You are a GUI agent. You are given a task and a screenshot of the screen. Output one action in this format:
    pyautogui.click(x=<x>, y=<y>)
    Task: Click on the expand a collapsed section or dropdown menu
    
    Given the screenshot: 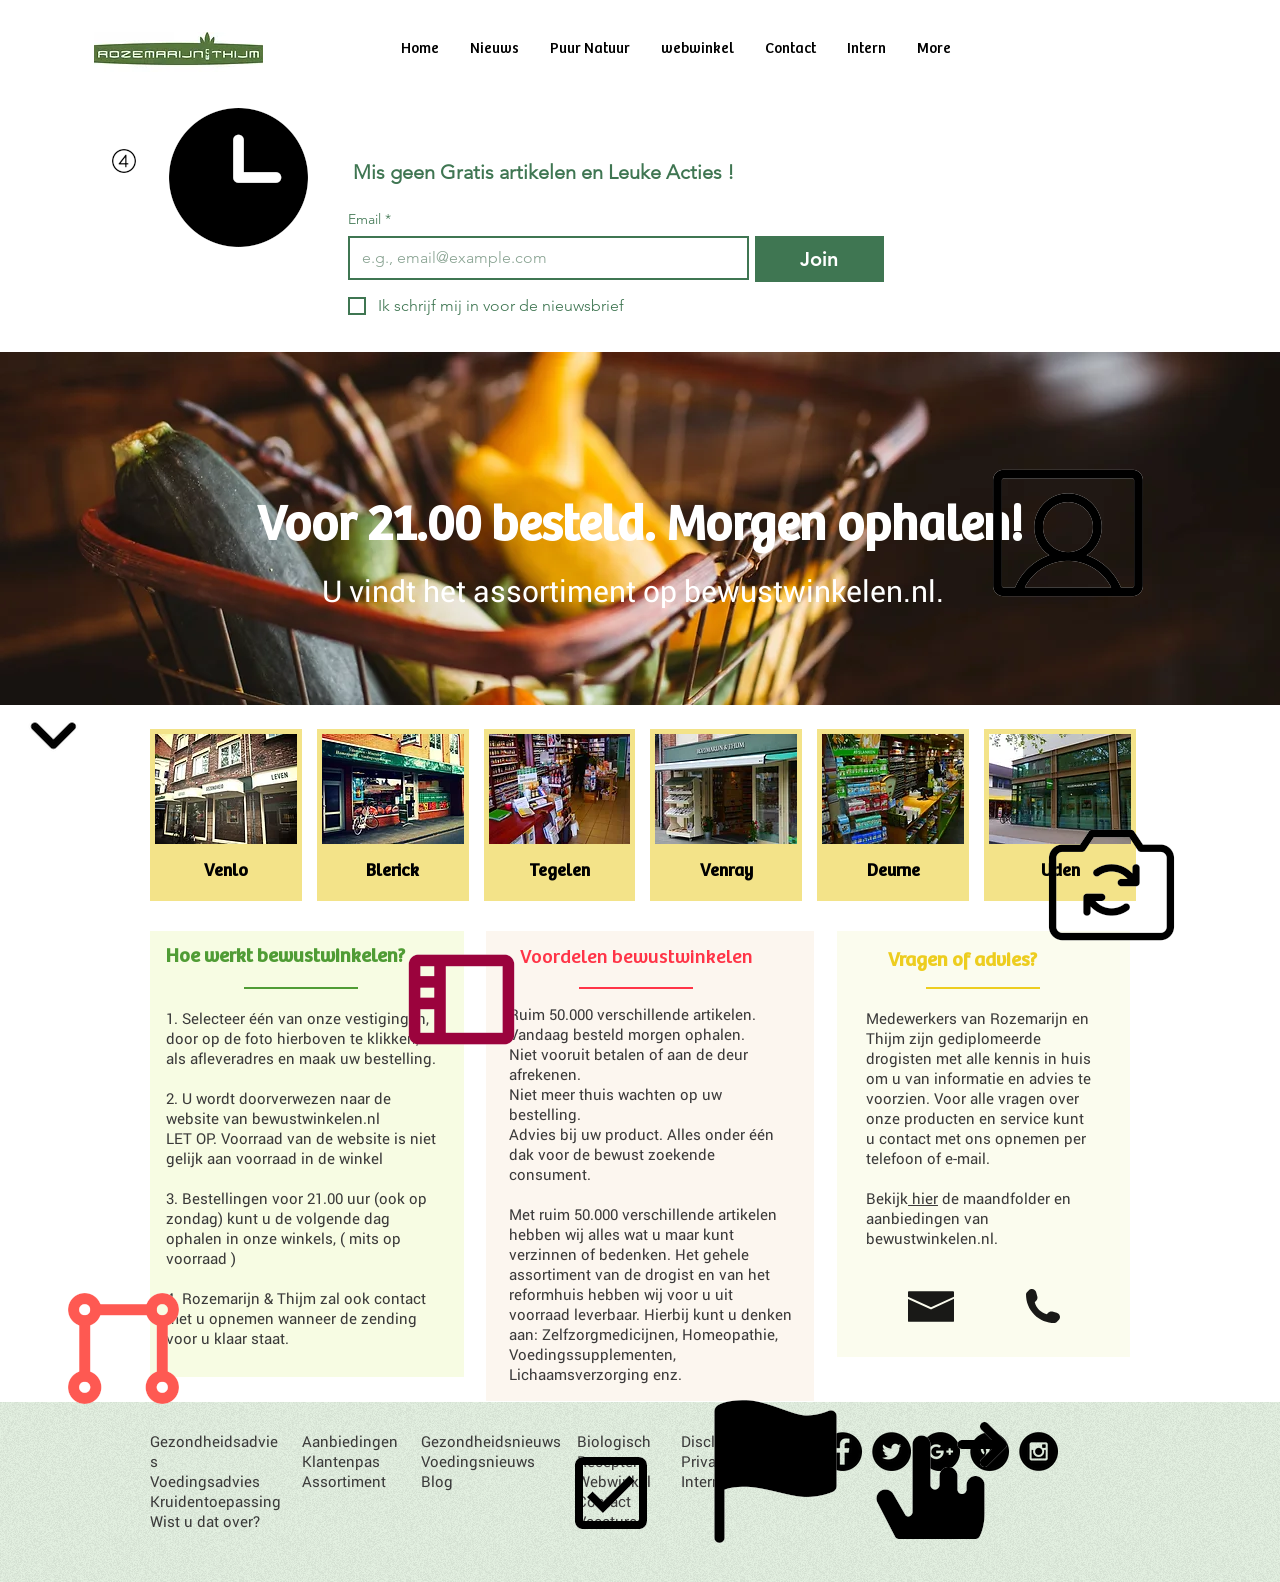 What is the action you would take?
    pyautogui.click(x=53, y=734)
    